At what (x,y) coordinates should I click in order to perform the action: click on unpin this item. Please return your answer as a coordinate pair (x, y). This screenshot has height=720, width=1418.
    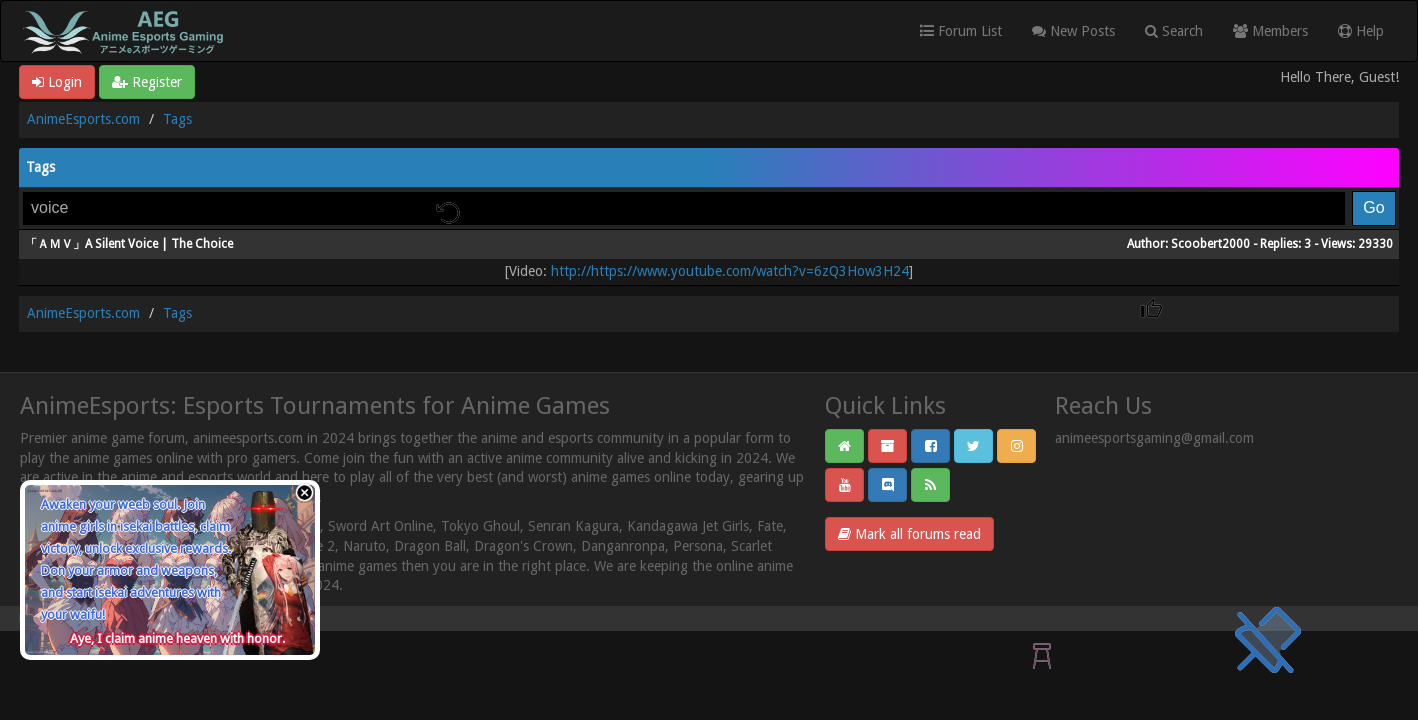
    Looking at the image, I should click on (1265, 642).